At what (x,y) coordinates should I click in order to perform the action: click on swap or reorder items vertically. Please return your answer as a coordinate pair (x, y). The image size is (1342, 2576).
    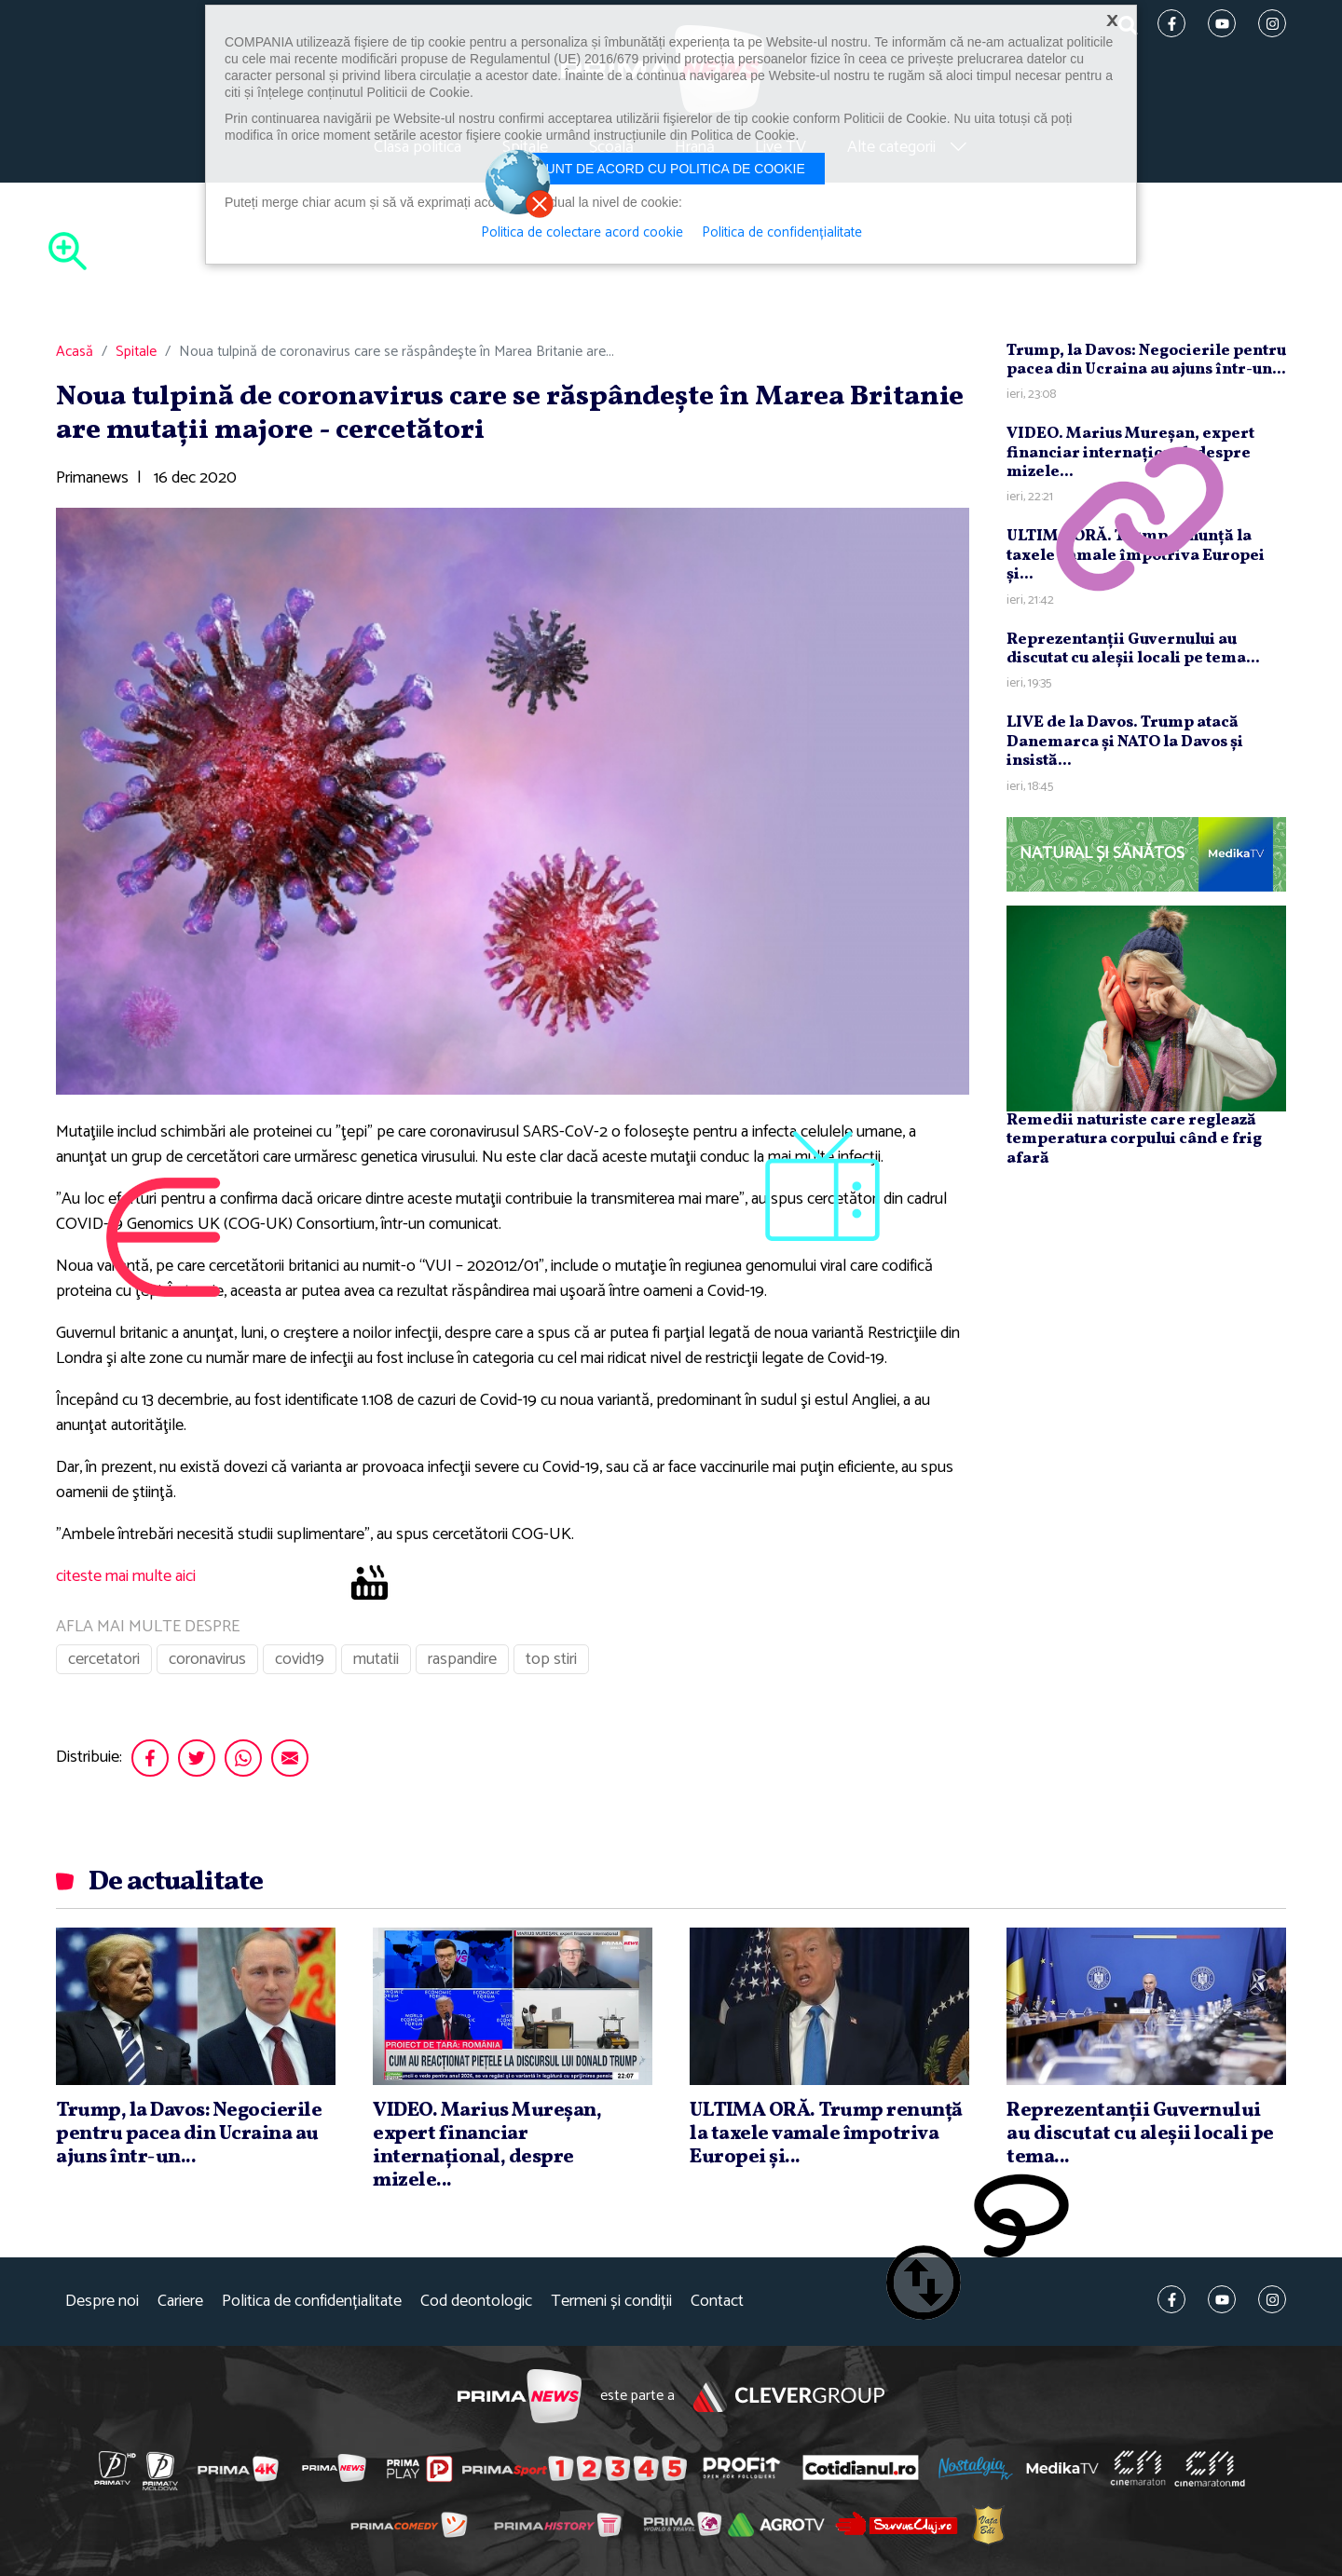
    Looking at the image, I should click on (924, 2283).